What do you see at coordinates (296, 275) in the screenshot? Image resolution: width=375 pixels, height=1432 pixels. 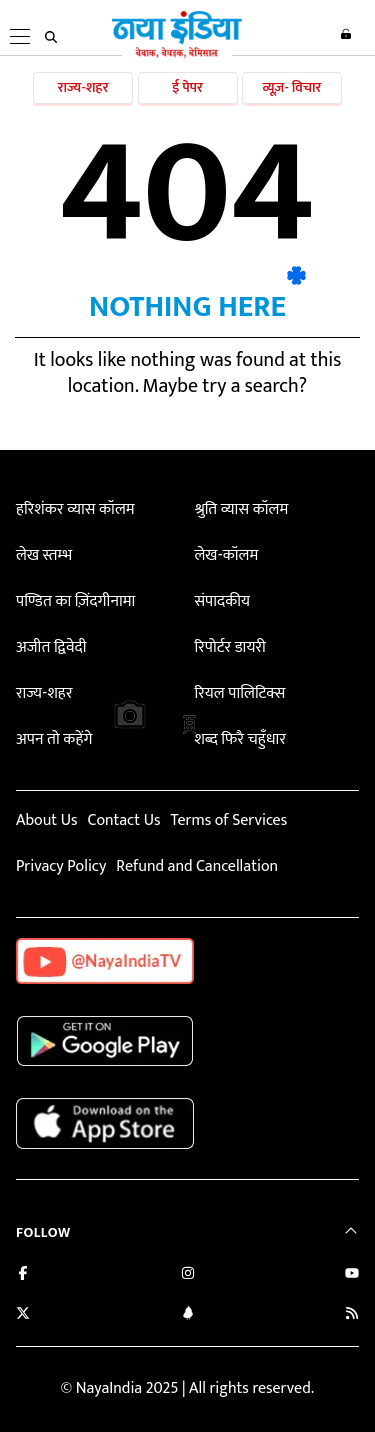 I see `indicates a lucky or bonus reward` at bounding box center [296, 275].